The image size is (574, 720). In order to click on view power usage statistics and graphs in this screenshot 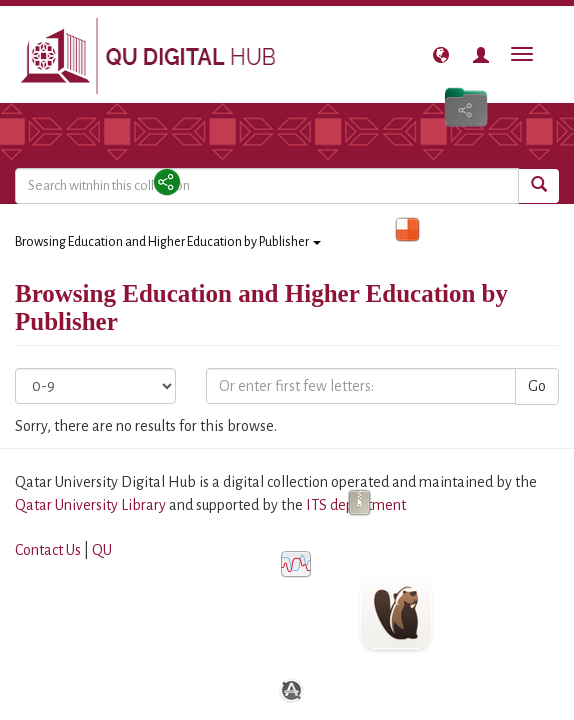, I will do `click(296, 564)`.